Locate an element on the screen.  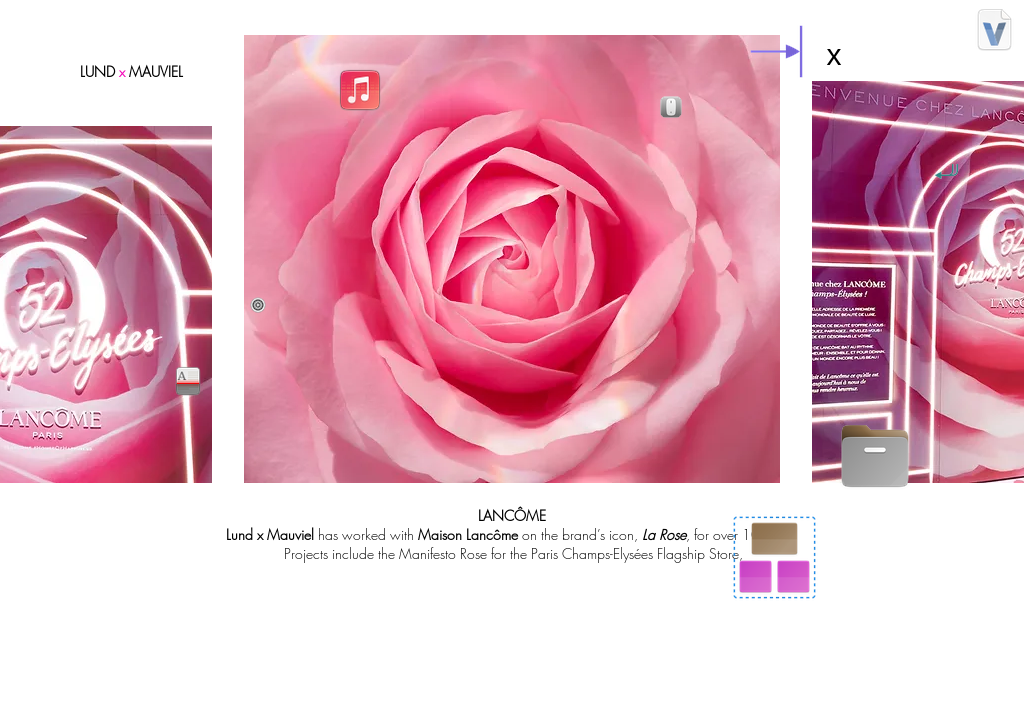
open system preferences is located at coordinates (258, 305).